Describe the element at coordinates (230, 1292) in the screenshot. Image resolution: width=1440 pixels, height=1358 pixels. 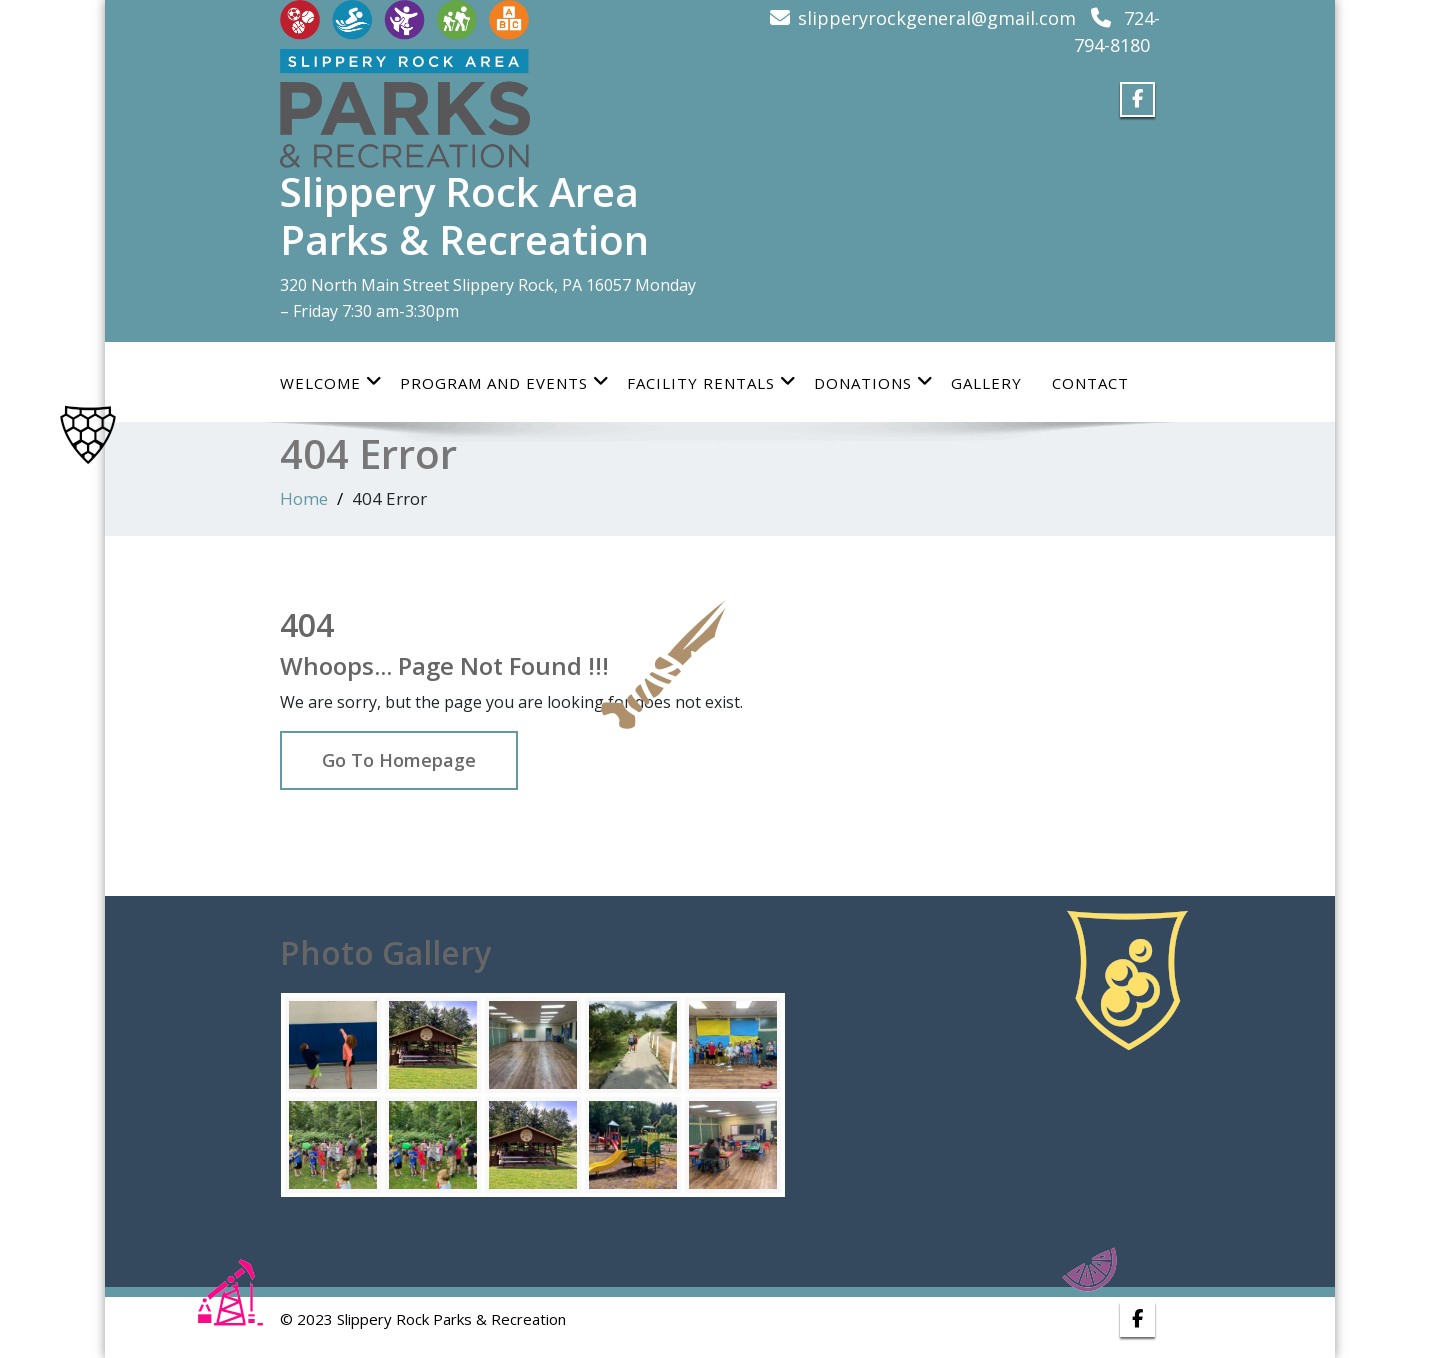
I see `access oil production or extraction features` at that location.